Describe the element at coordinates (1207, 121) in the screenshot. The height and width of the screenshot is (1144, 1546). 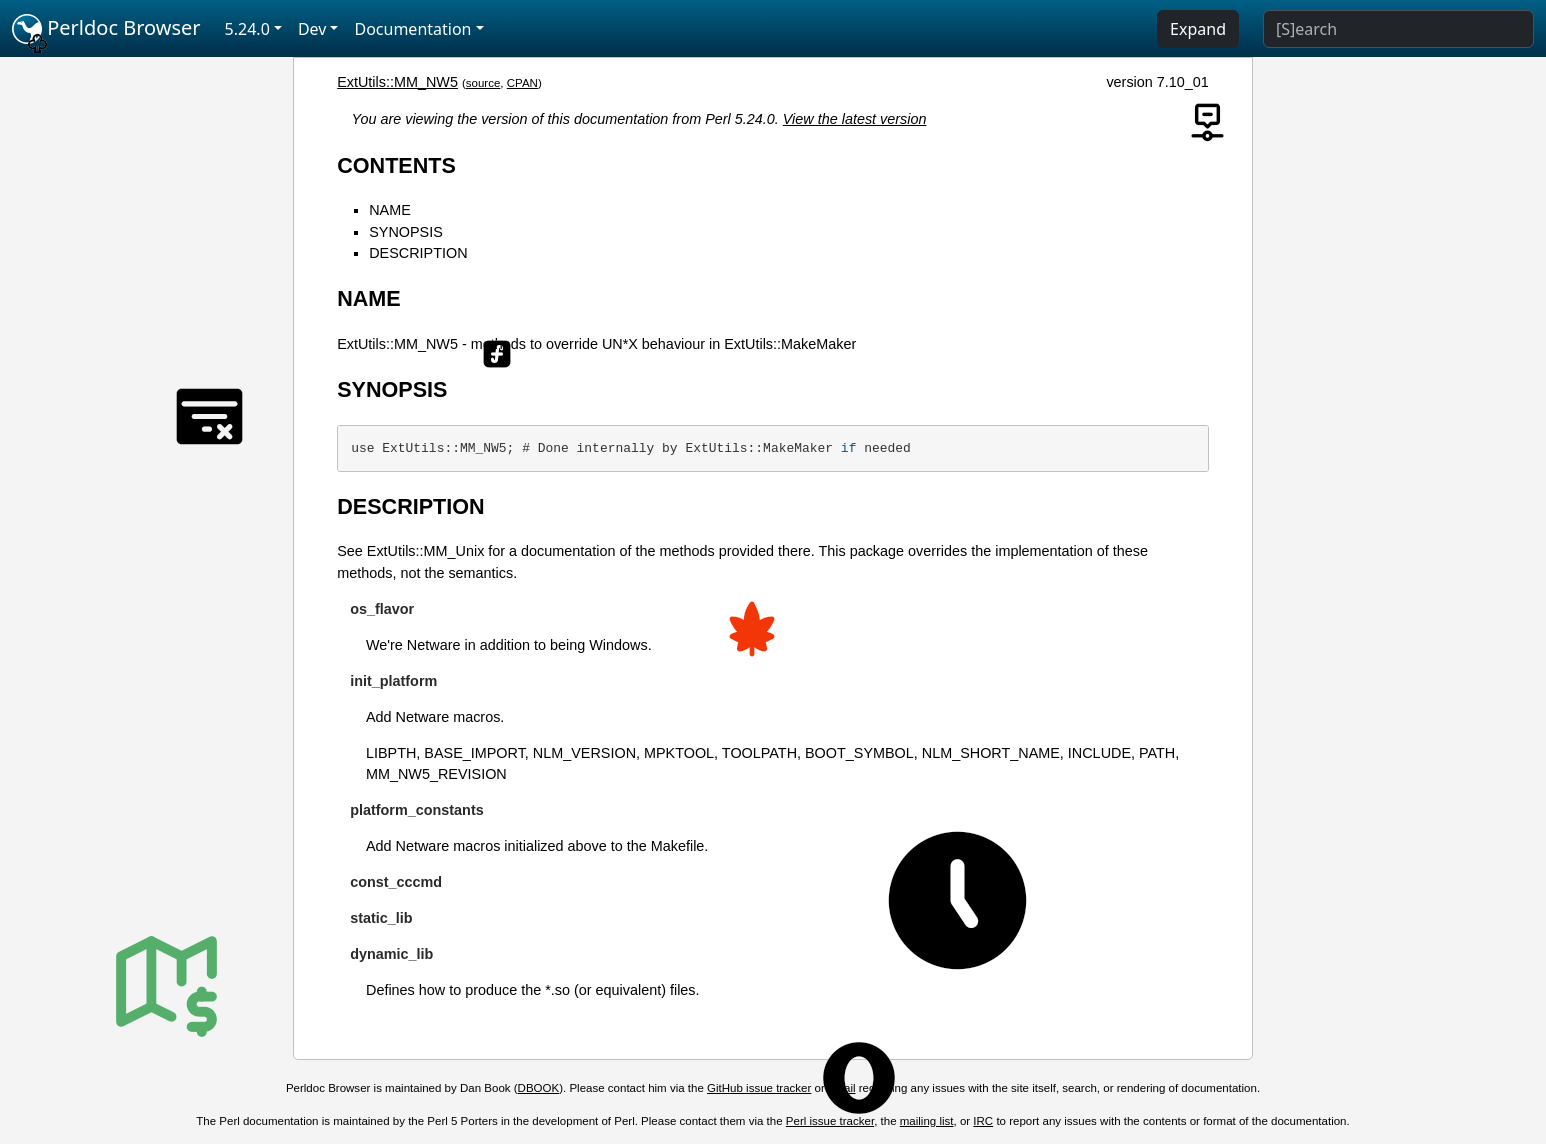
I see `remove an event from the timeline` at that location.